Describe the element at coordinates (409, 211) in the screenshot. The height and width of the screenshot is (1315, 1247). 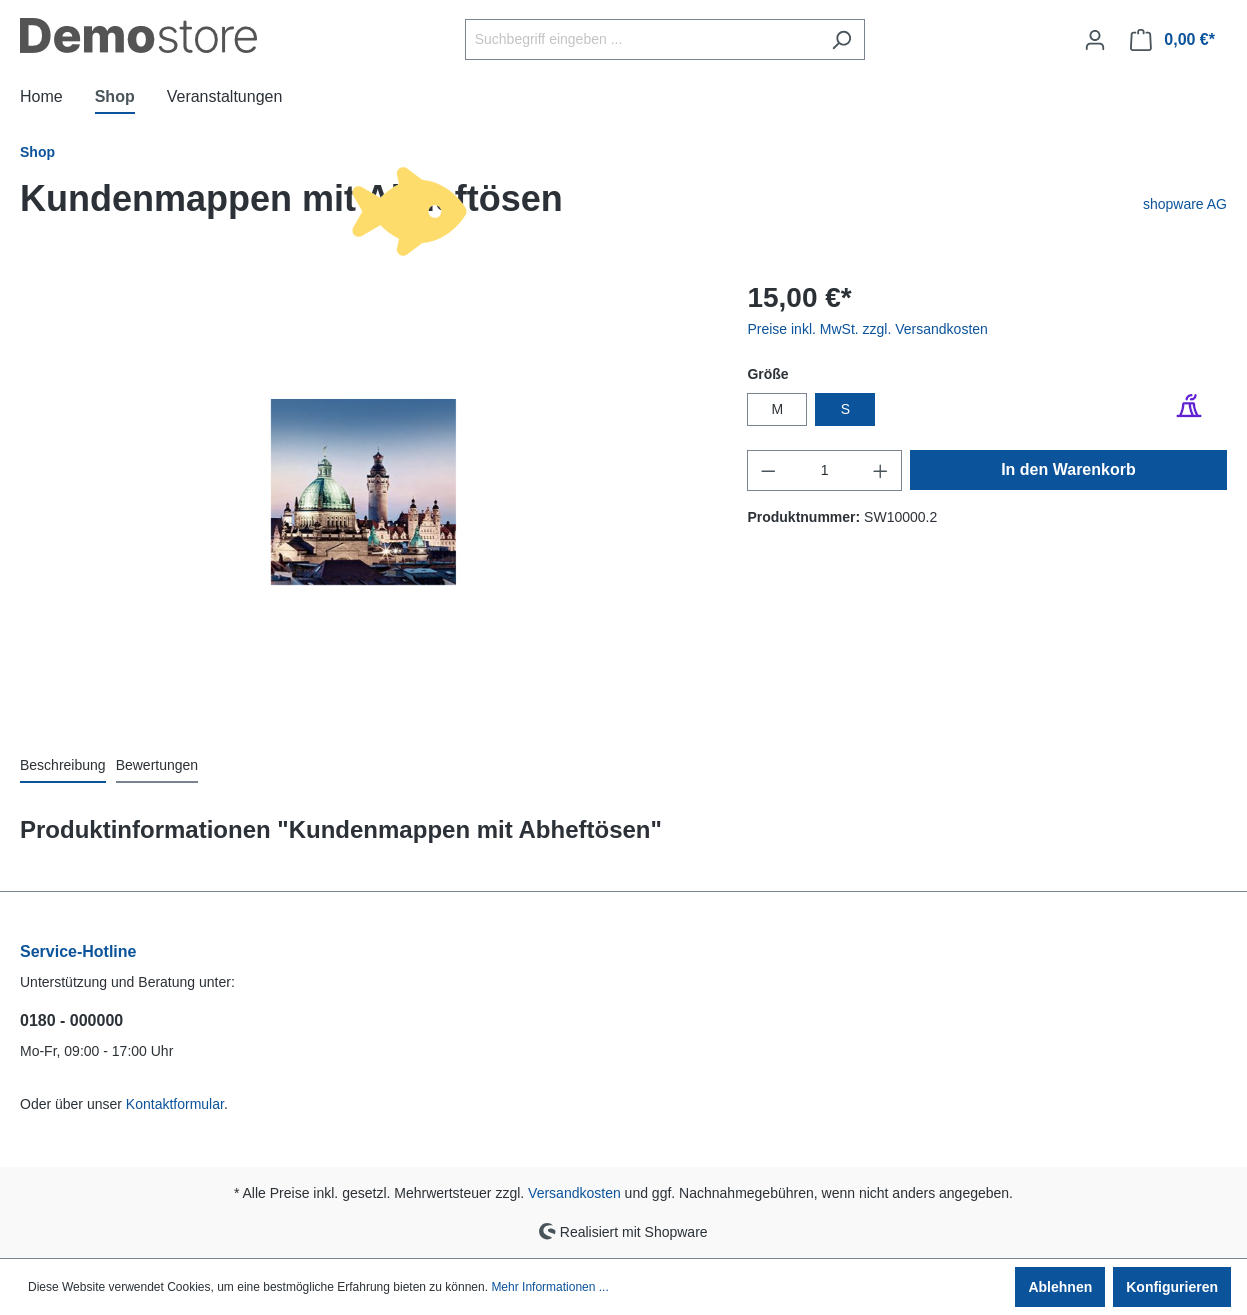
I see `indicates seafood or fish-related content` at that location.